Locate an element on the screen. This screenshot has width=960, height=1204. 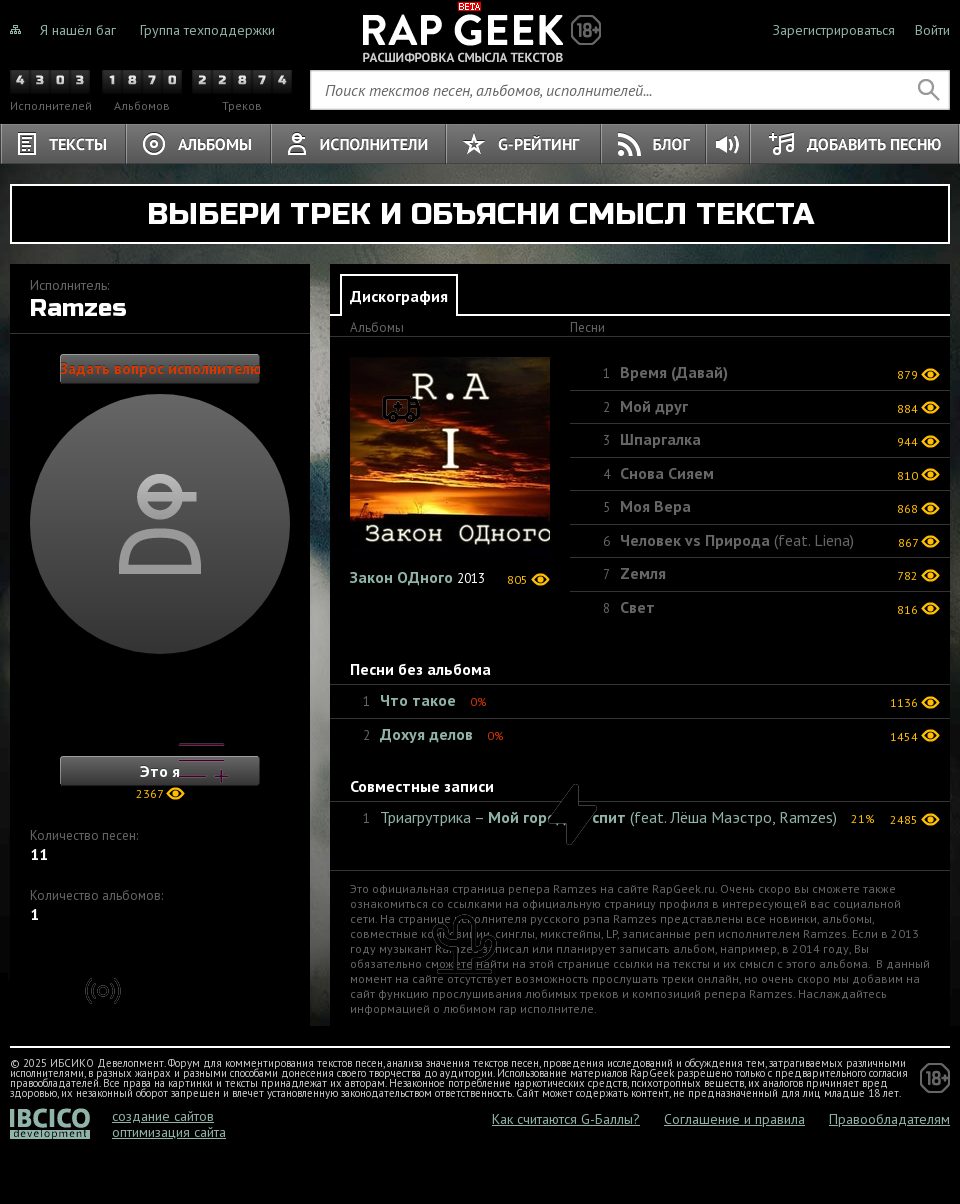
indicates flash or lightning mode is enabled is located at coordinates (572, 814).